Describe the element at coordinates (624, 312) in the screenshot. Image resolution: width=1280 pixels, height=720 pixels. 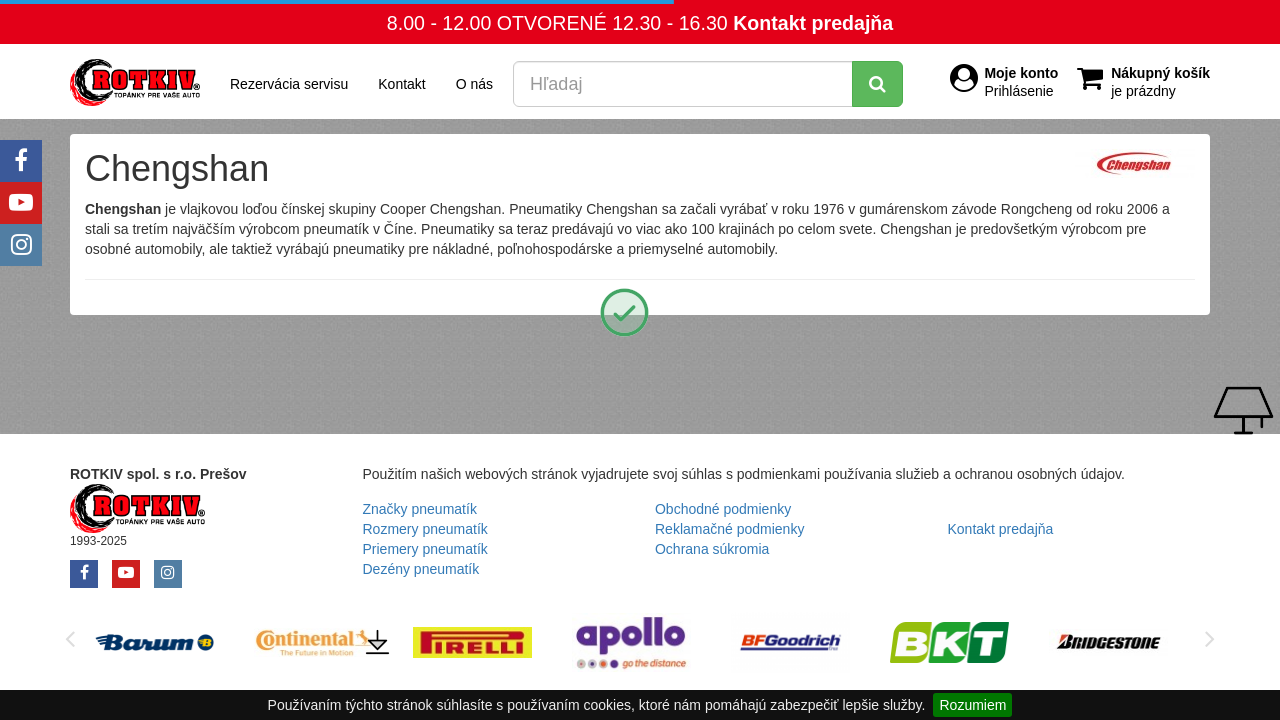
I see `indicates successful completion of an action` at that location.